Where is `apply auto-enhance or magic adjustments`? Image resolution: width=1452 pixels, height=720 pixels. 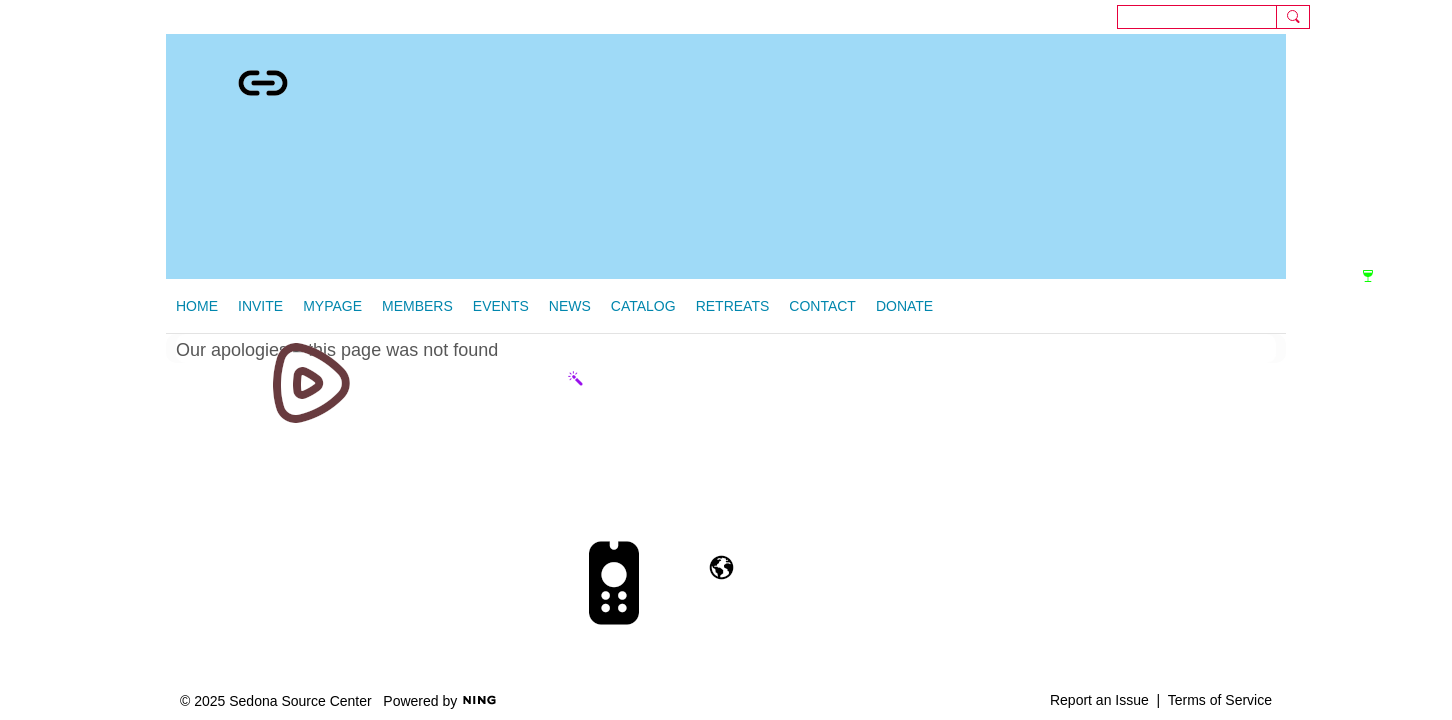
apply auto-enhance or magic adjustments is located at coordinates (575, 378).